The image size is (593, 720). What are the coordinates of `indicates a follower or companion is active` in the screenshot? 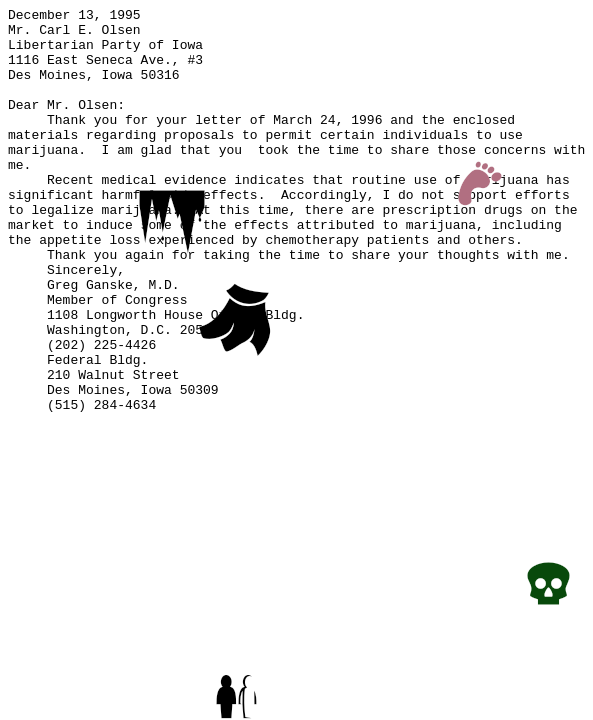 It's located at (237, 696).